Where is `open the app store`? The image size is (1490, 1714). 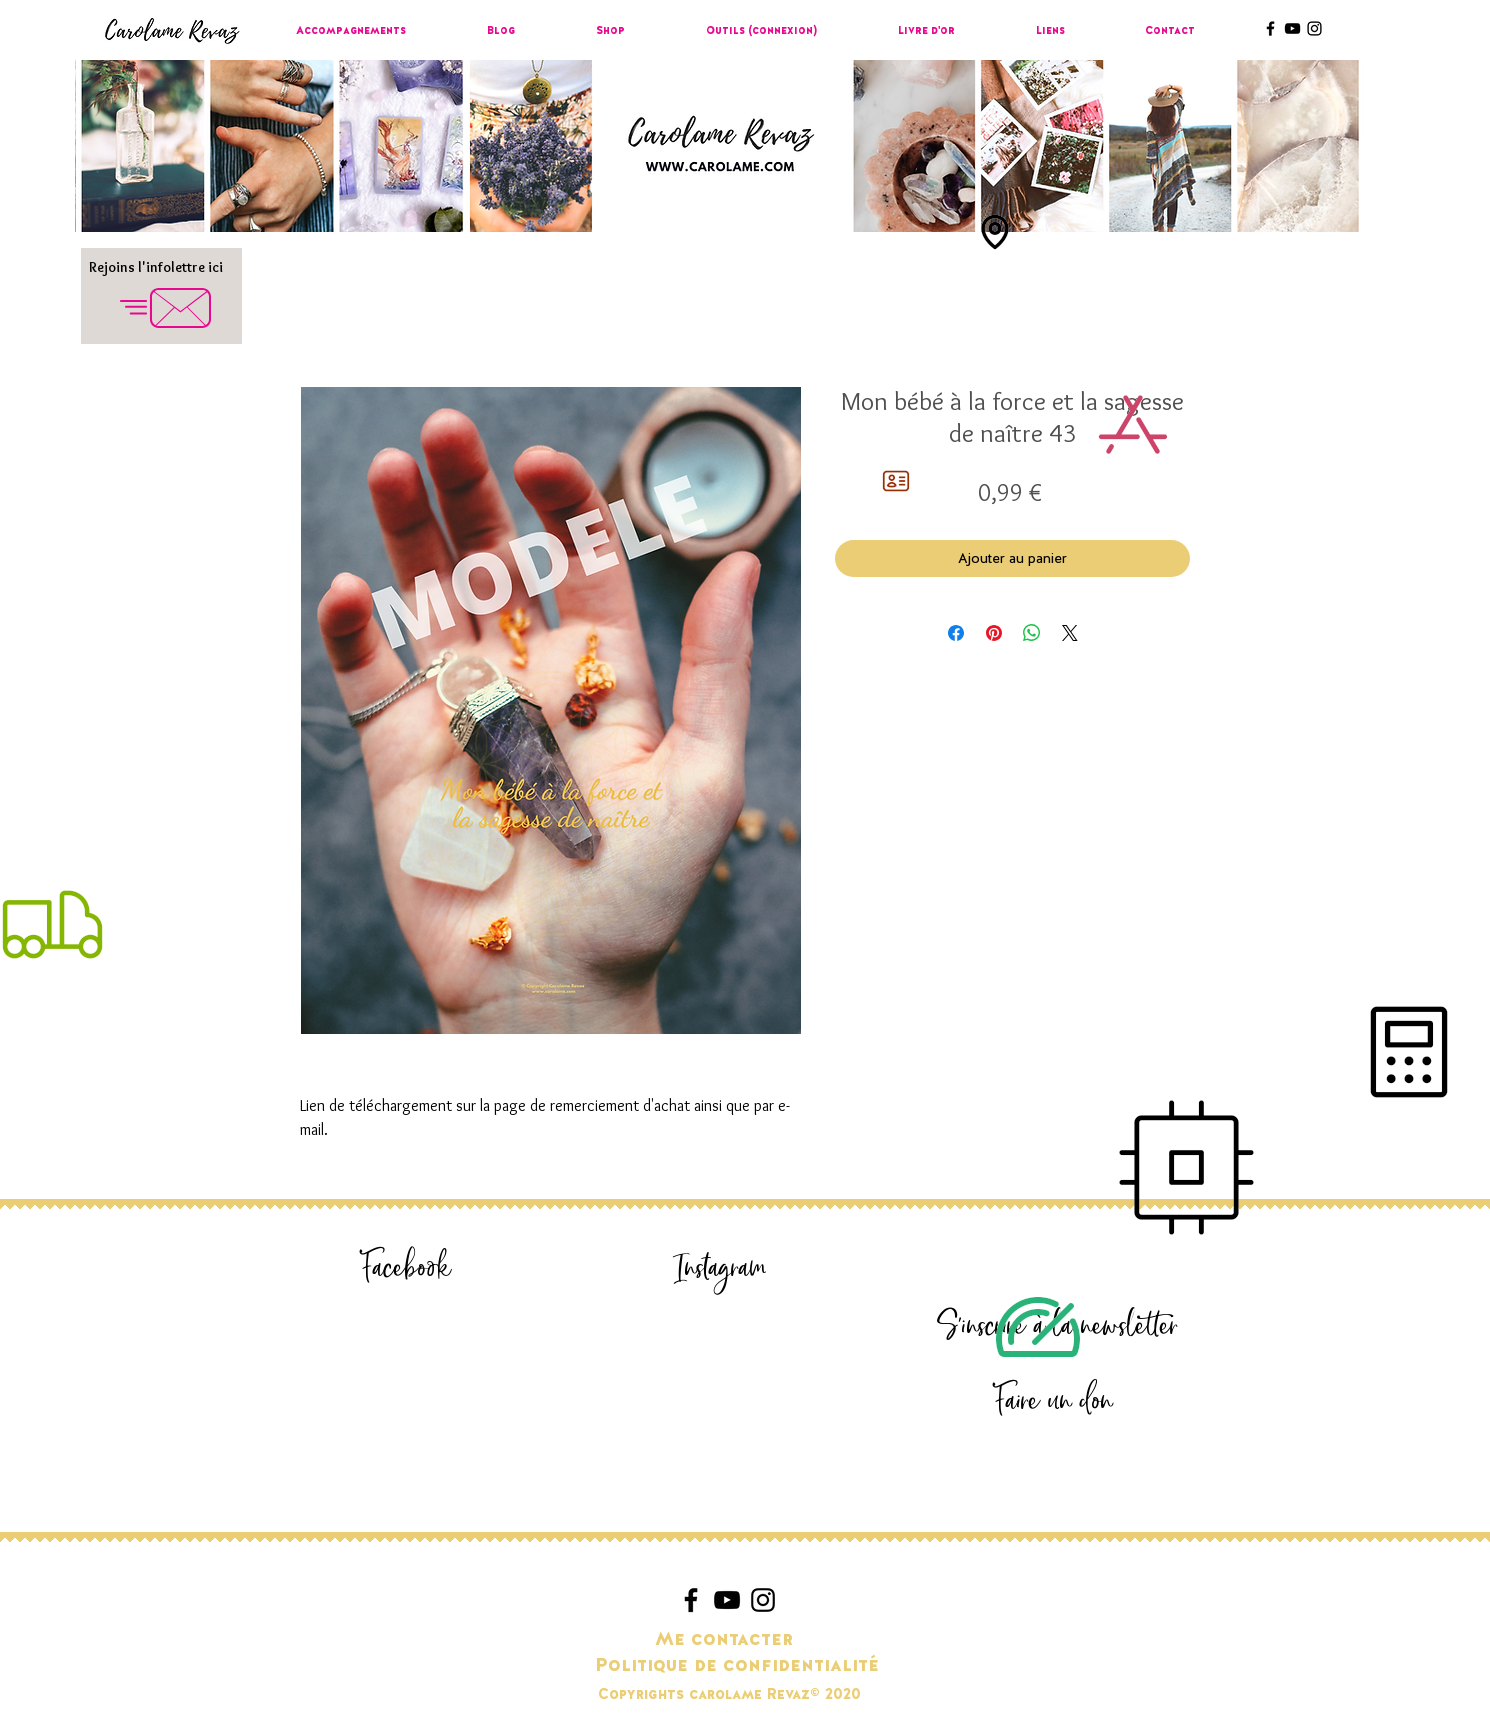
open the app store is located at coordinates (1133, 427).